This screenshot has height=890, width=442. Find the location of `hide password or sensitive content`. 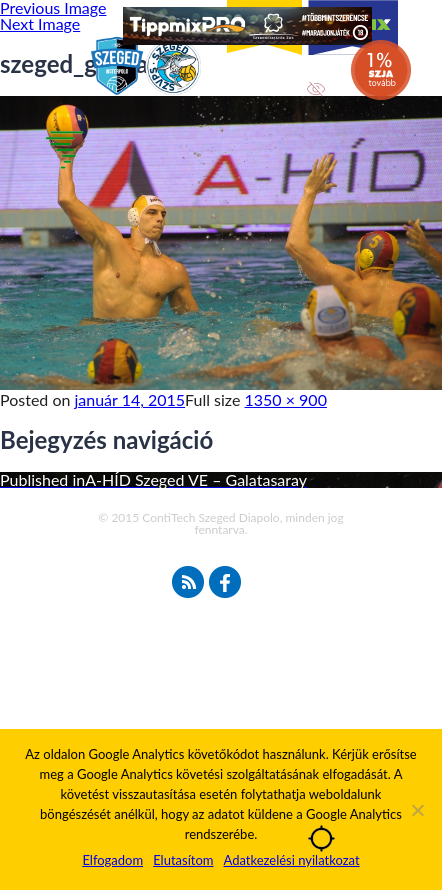

hide password or sensitive content is located at coordinates (316, 89).